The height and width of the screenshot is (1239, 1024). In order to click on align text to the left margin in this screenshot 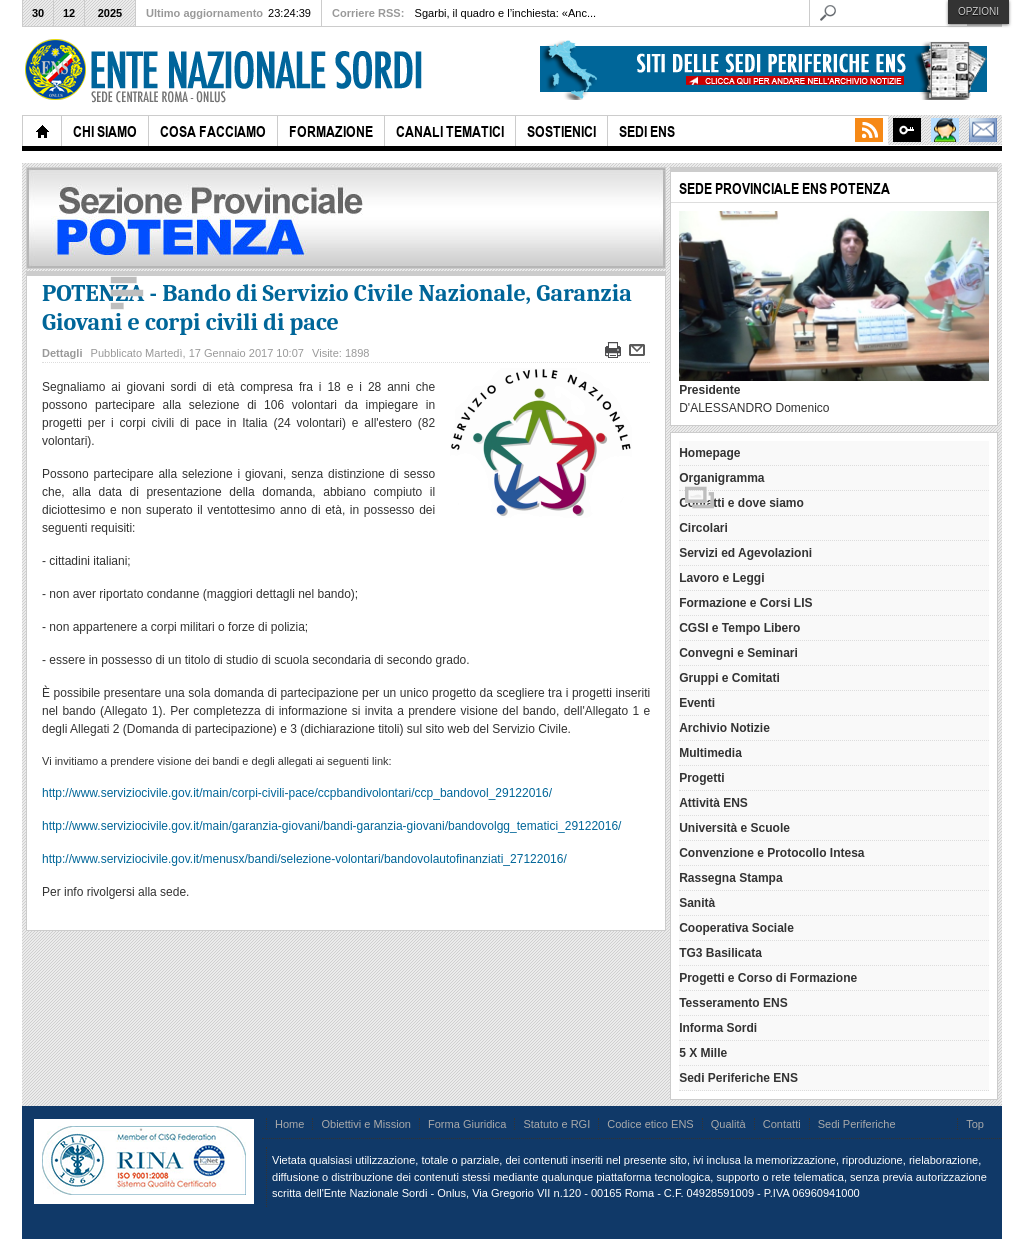, I will do `click(127, 293)`.